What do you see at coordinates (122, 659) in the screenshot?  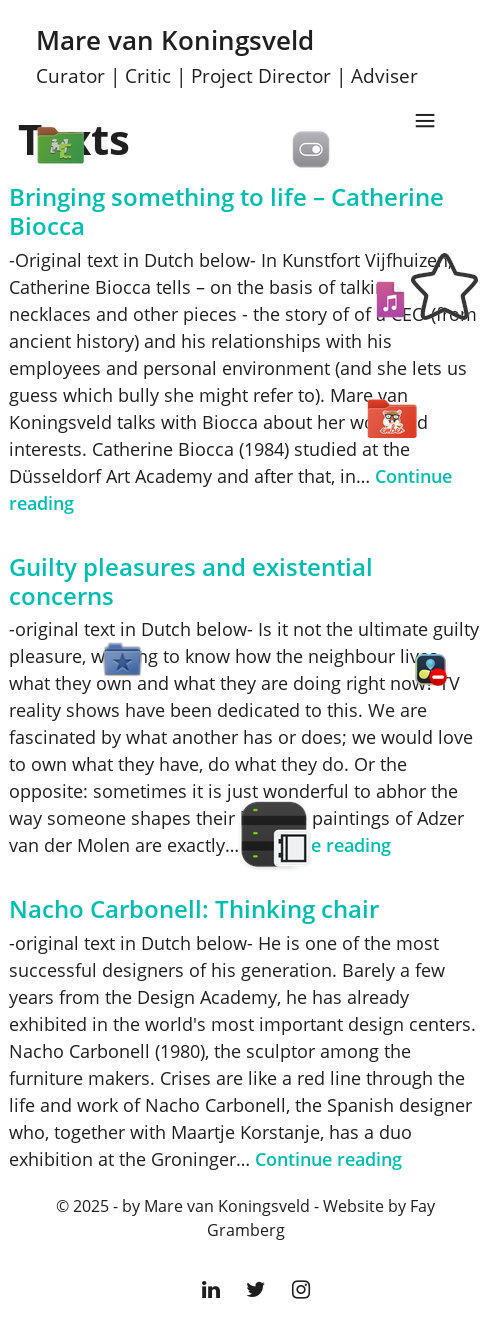 I see `access your favorites folder in the media library` at bounding box center [122, 659].